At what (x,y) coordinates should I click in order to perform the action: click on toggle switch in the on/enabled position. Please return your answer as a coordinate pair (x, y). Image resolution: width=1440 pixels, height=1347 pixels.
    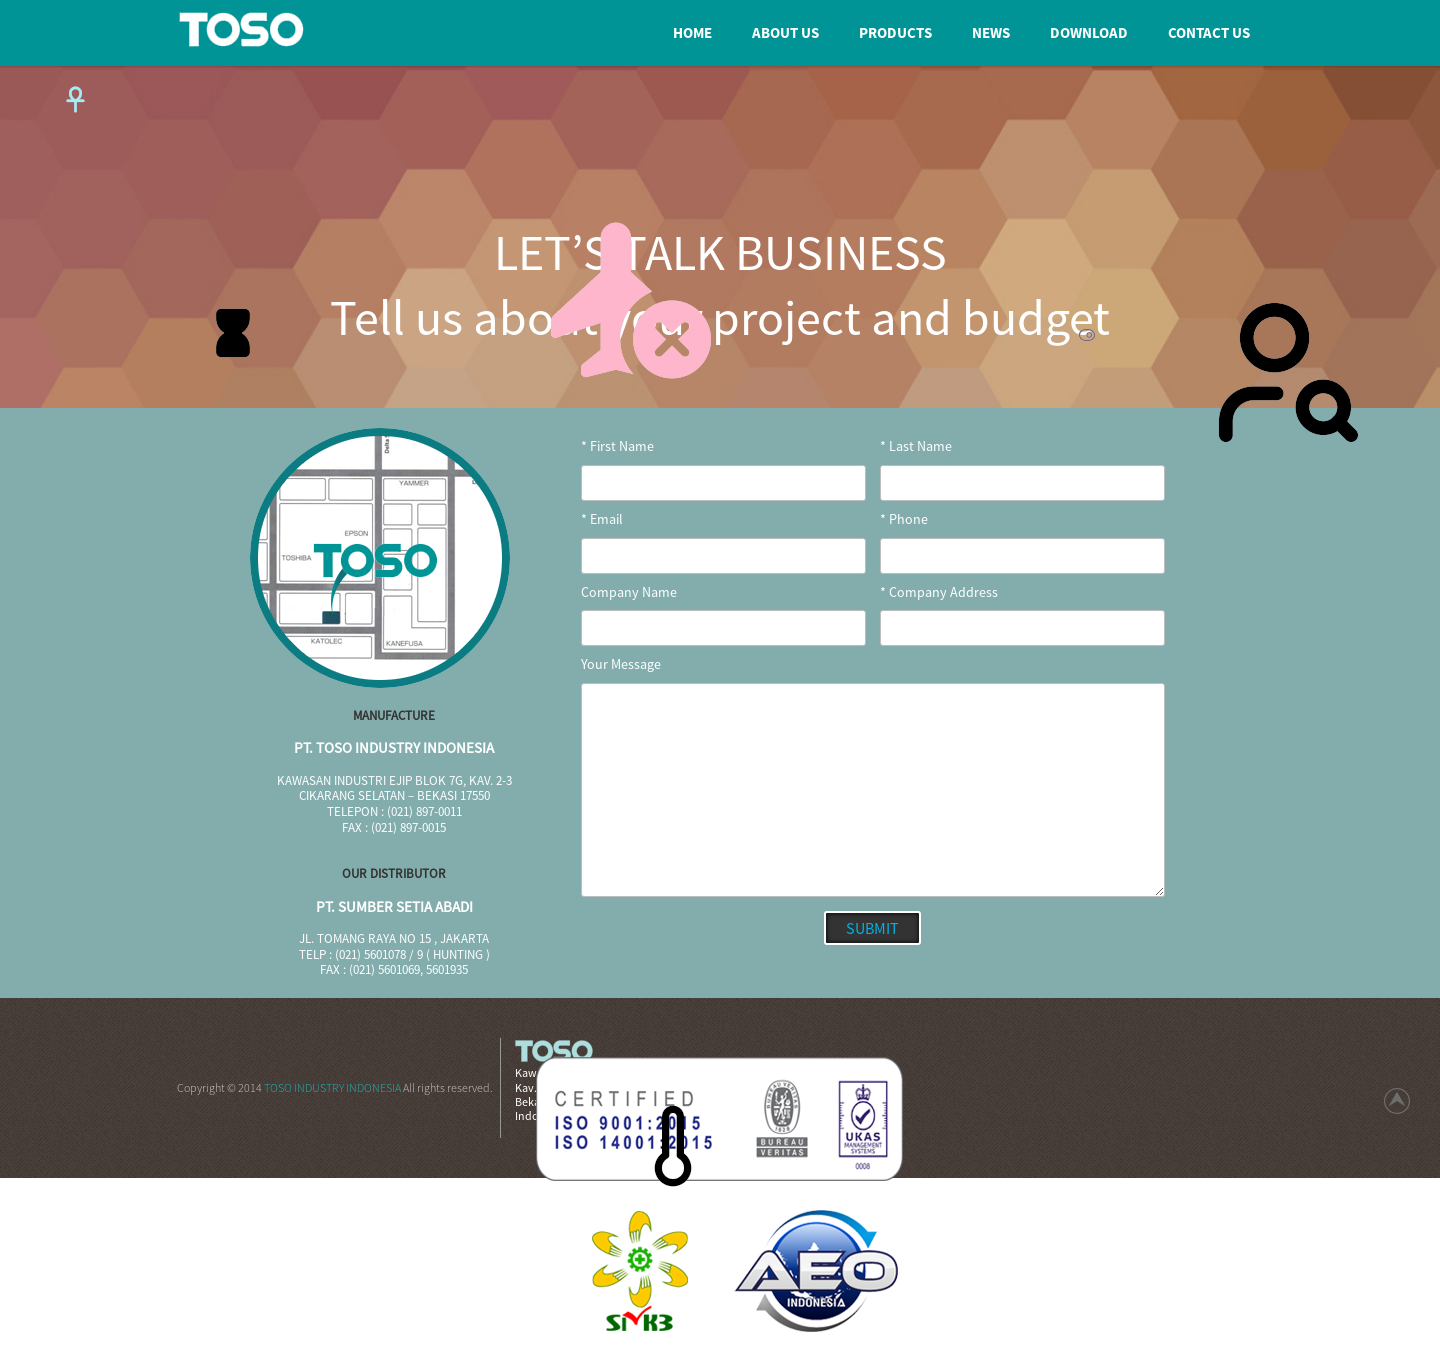
    Looking at the image, I should click on (1087, 335).